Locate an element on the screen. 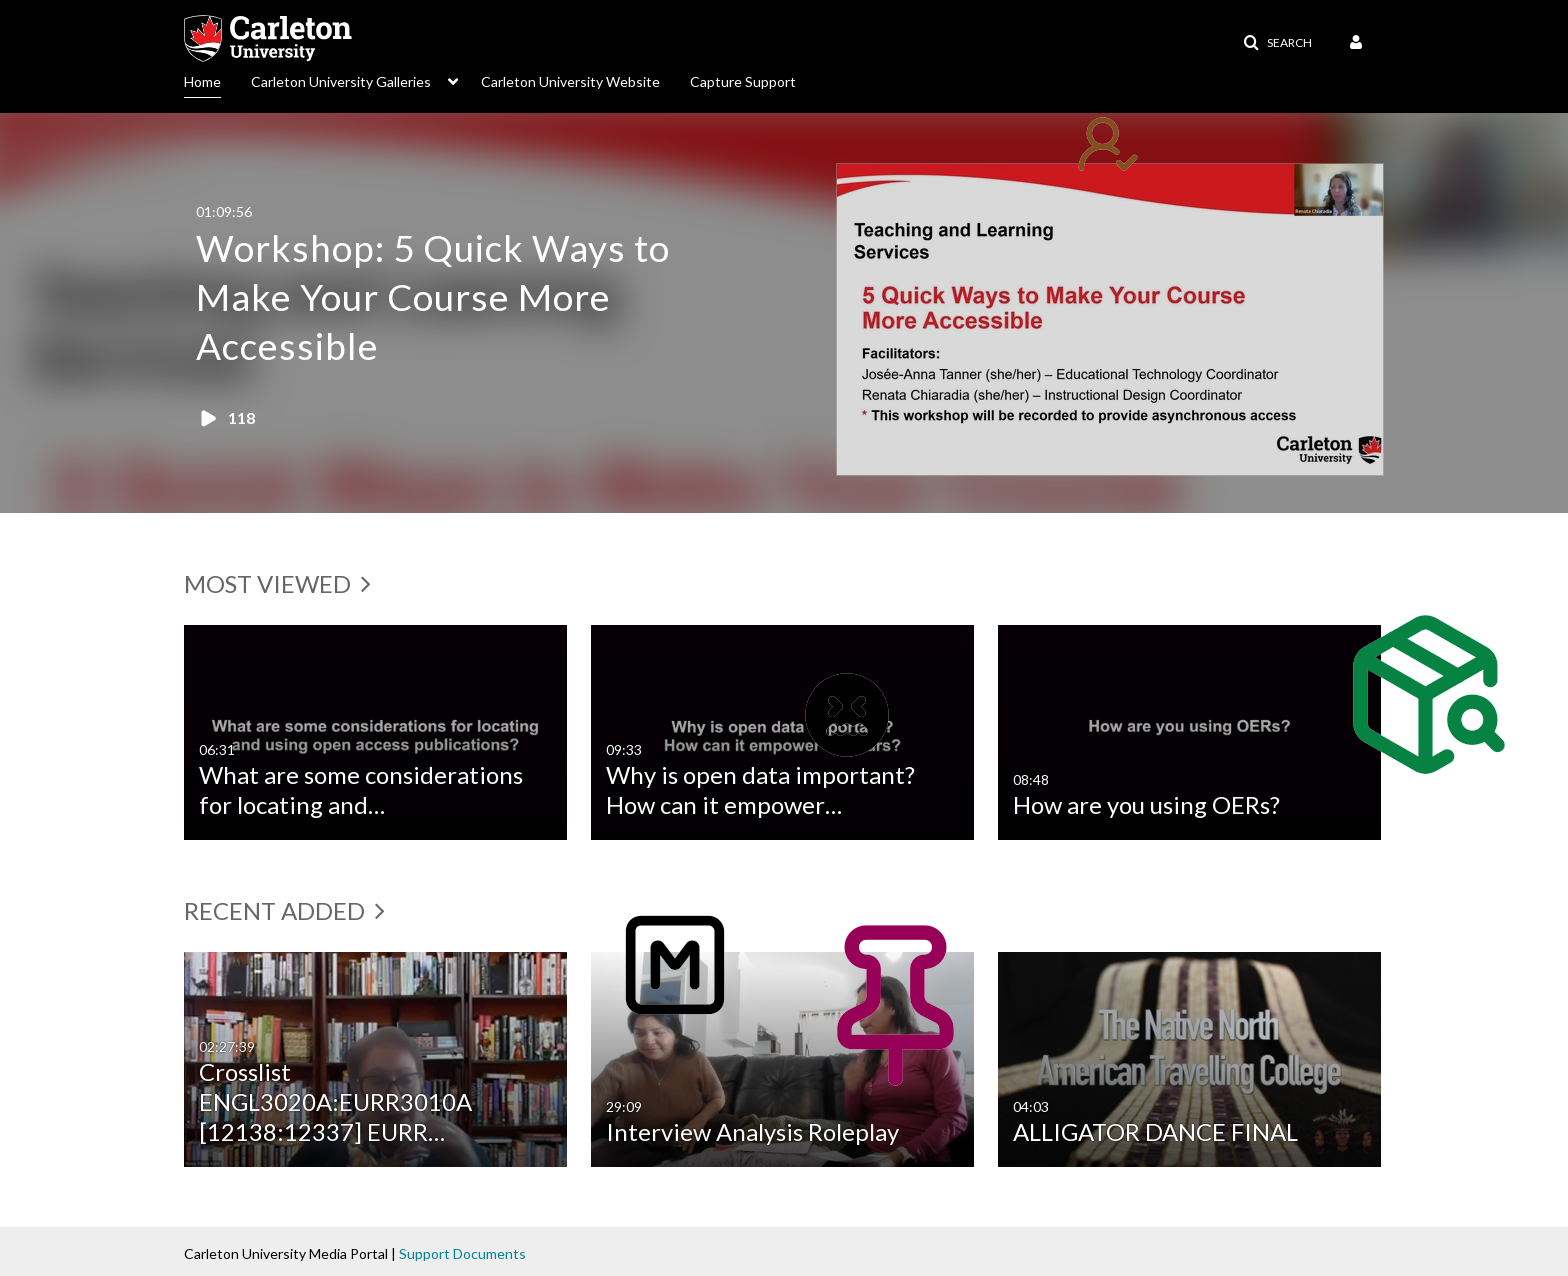 The width and height of the screenshot is (1568, 1276). pin an item to keep it visible is located at coordinates (895, 1005).